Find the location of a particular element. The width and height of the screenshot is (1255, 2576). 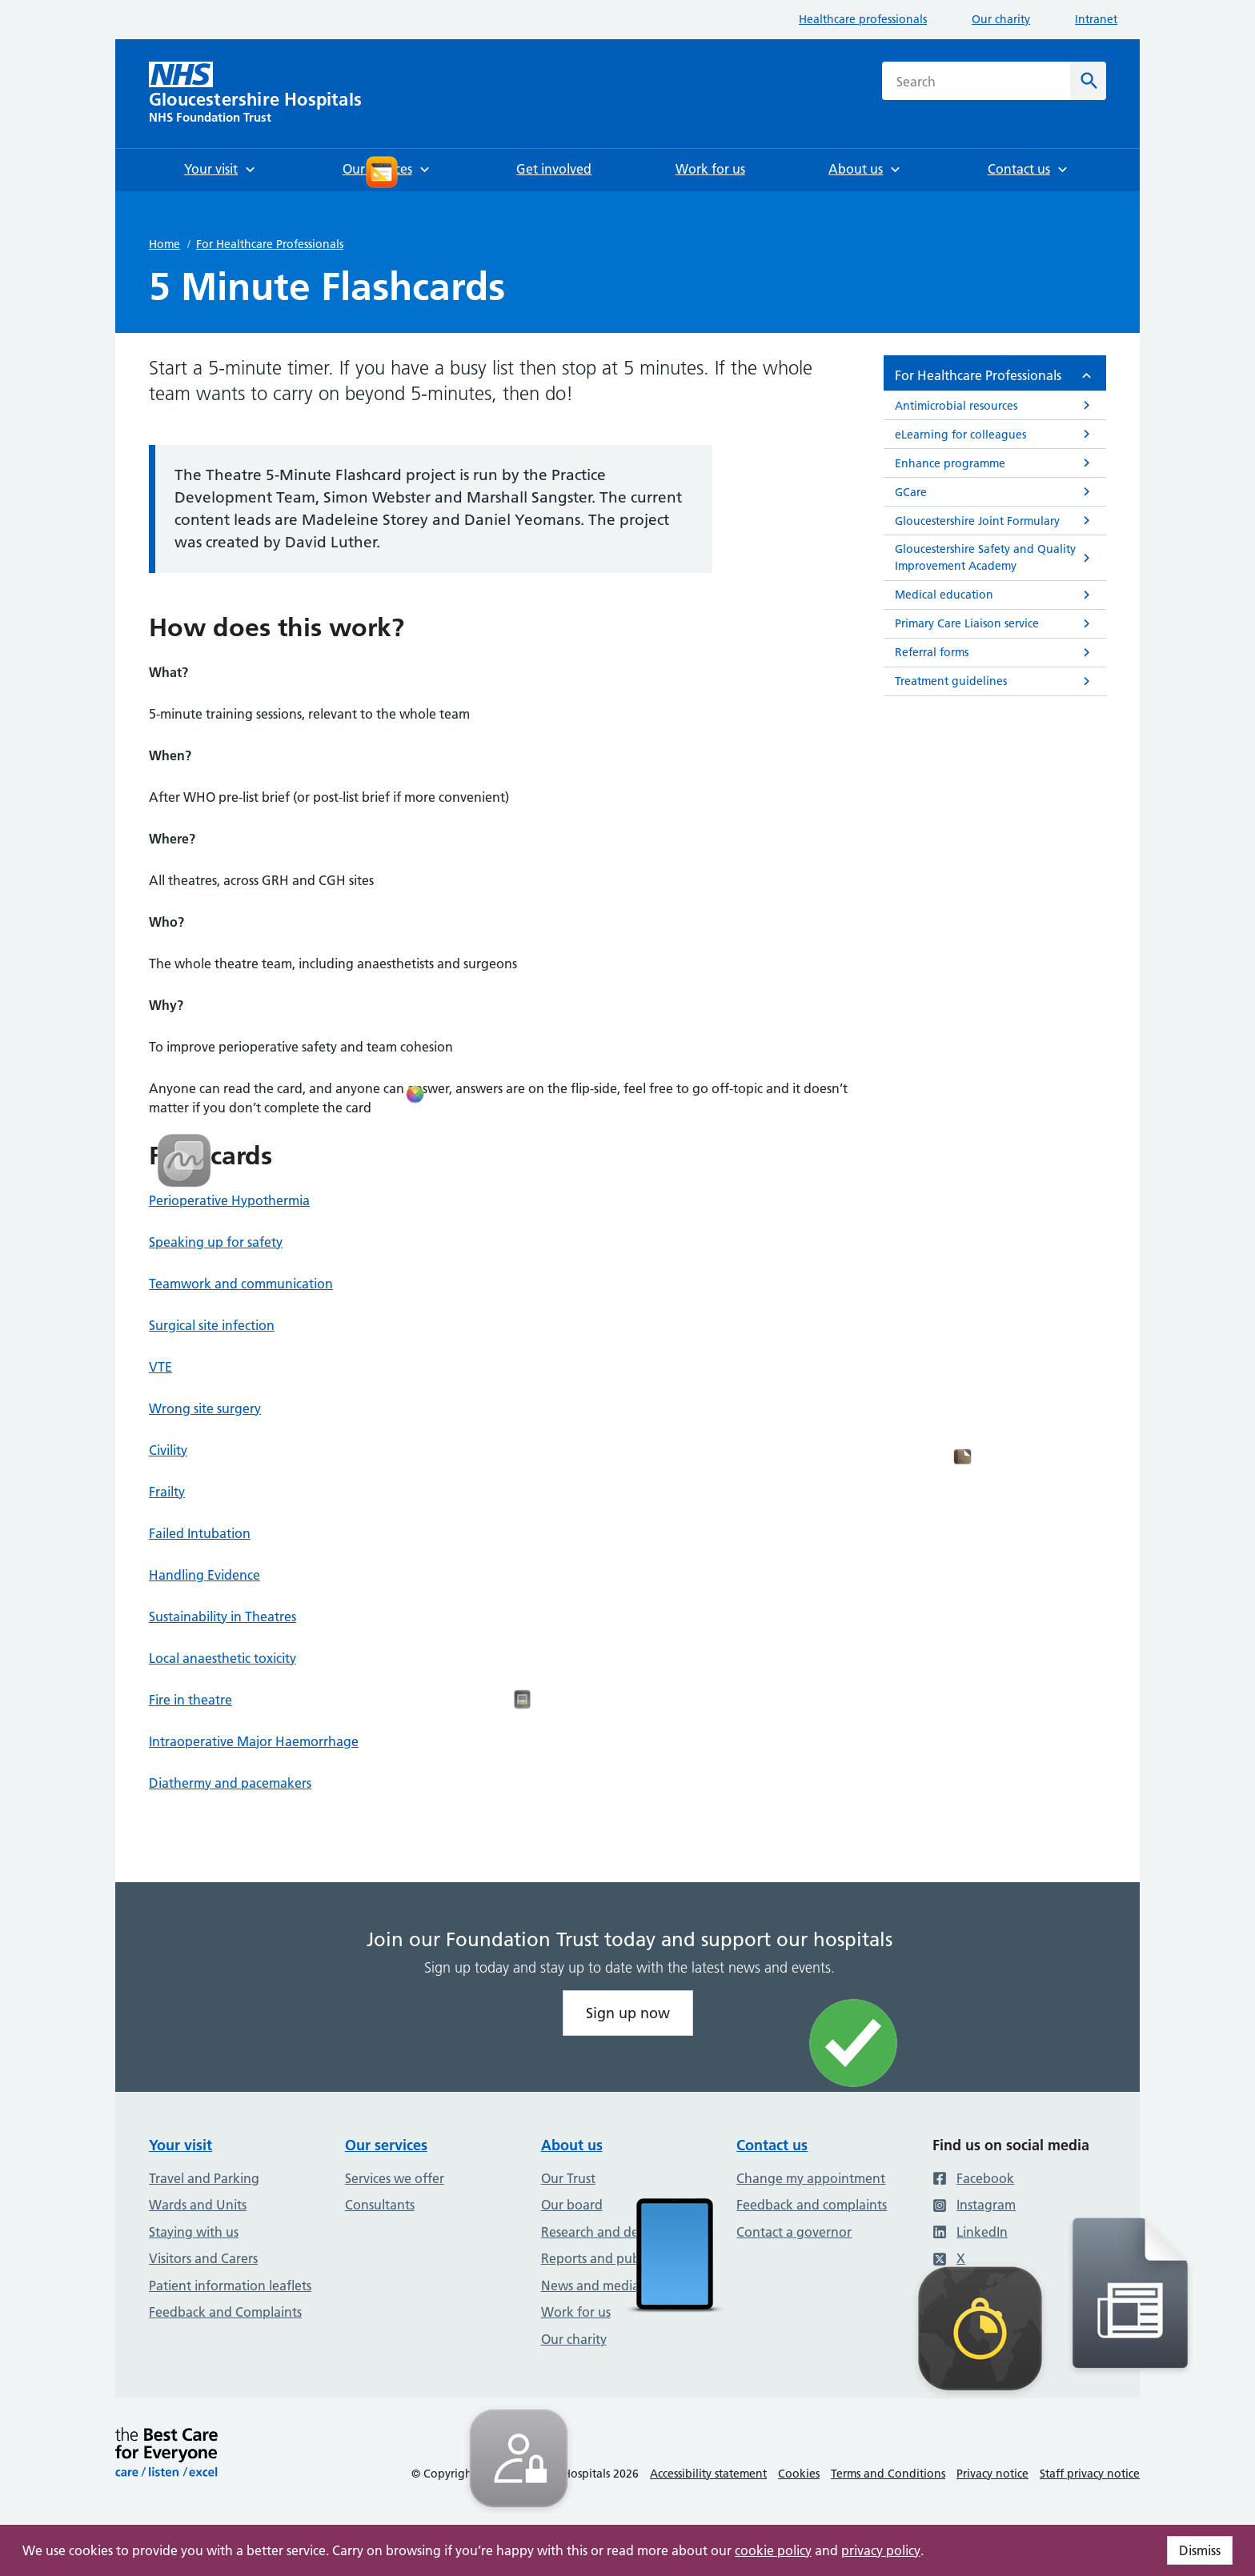

iPad Mini device in your connected devices list is located at coordinates (675, 2242).